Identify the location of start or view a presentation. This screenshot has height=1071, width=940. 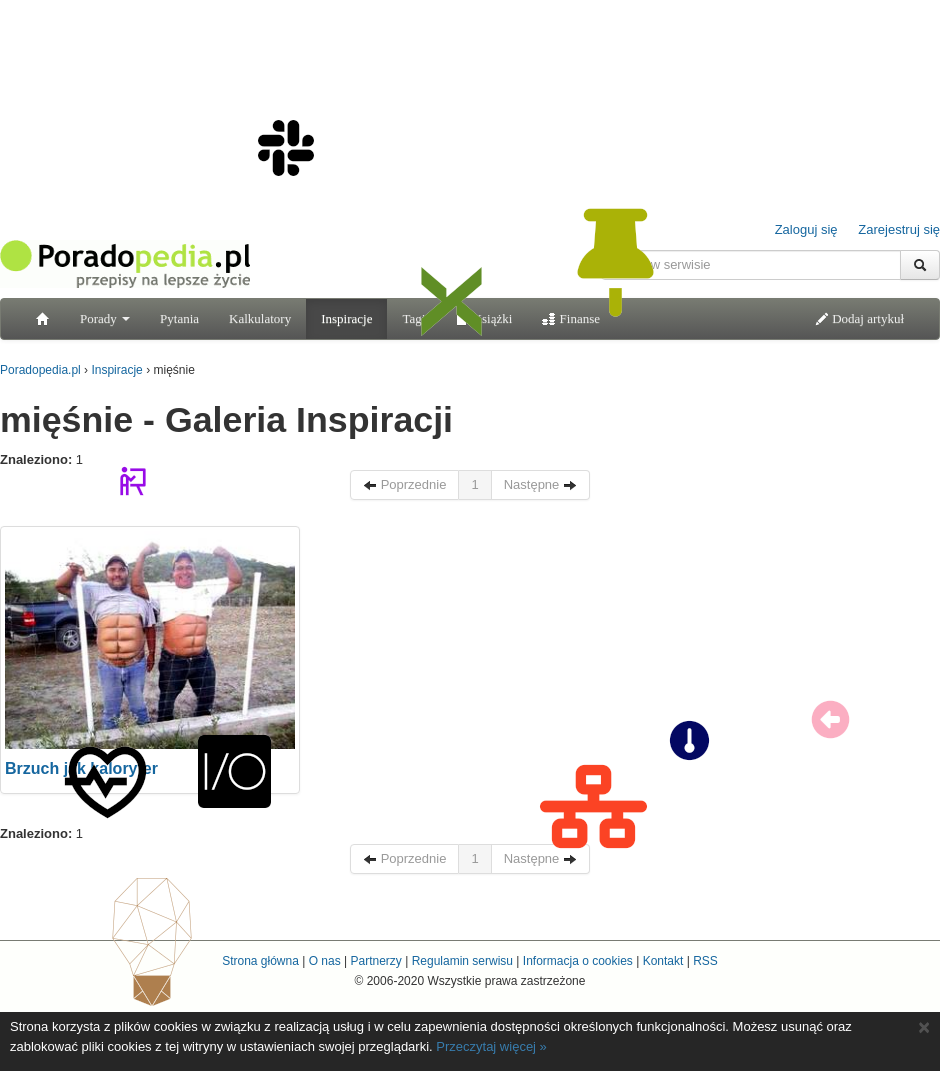
(133, 481).